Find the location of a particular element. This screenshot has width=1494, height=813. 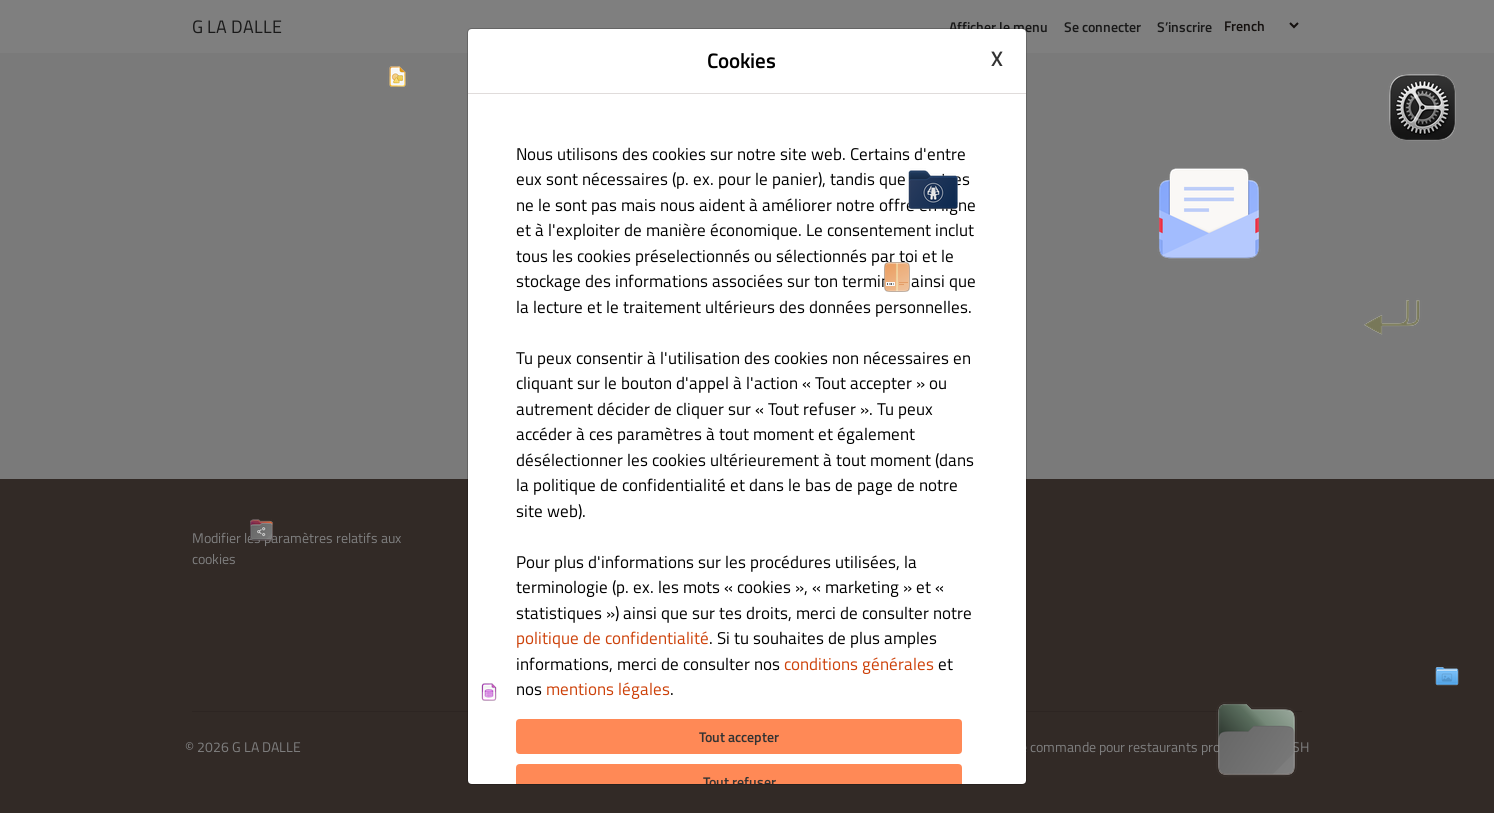

libreoffice draw template file is located at coordinates (397, 76).